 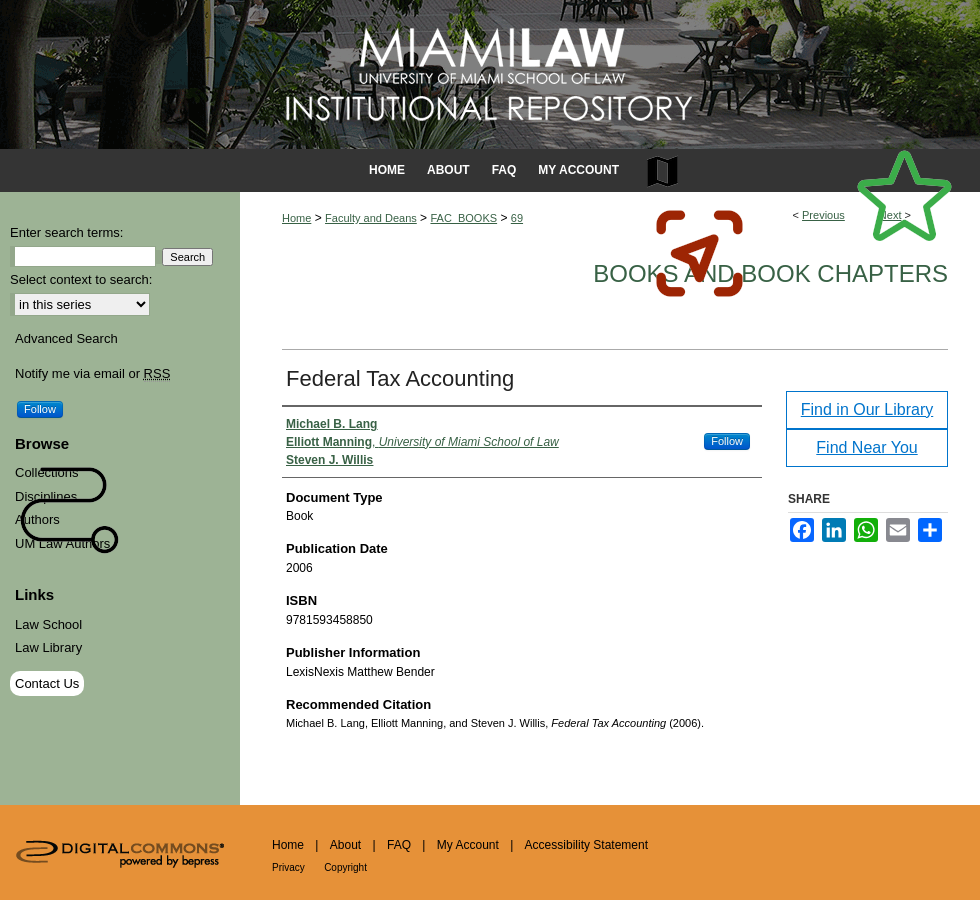 What do you see at coordinates (69, 504) in the screenshot?
I see `view route or navigation path` at bounding box center [69, 504].